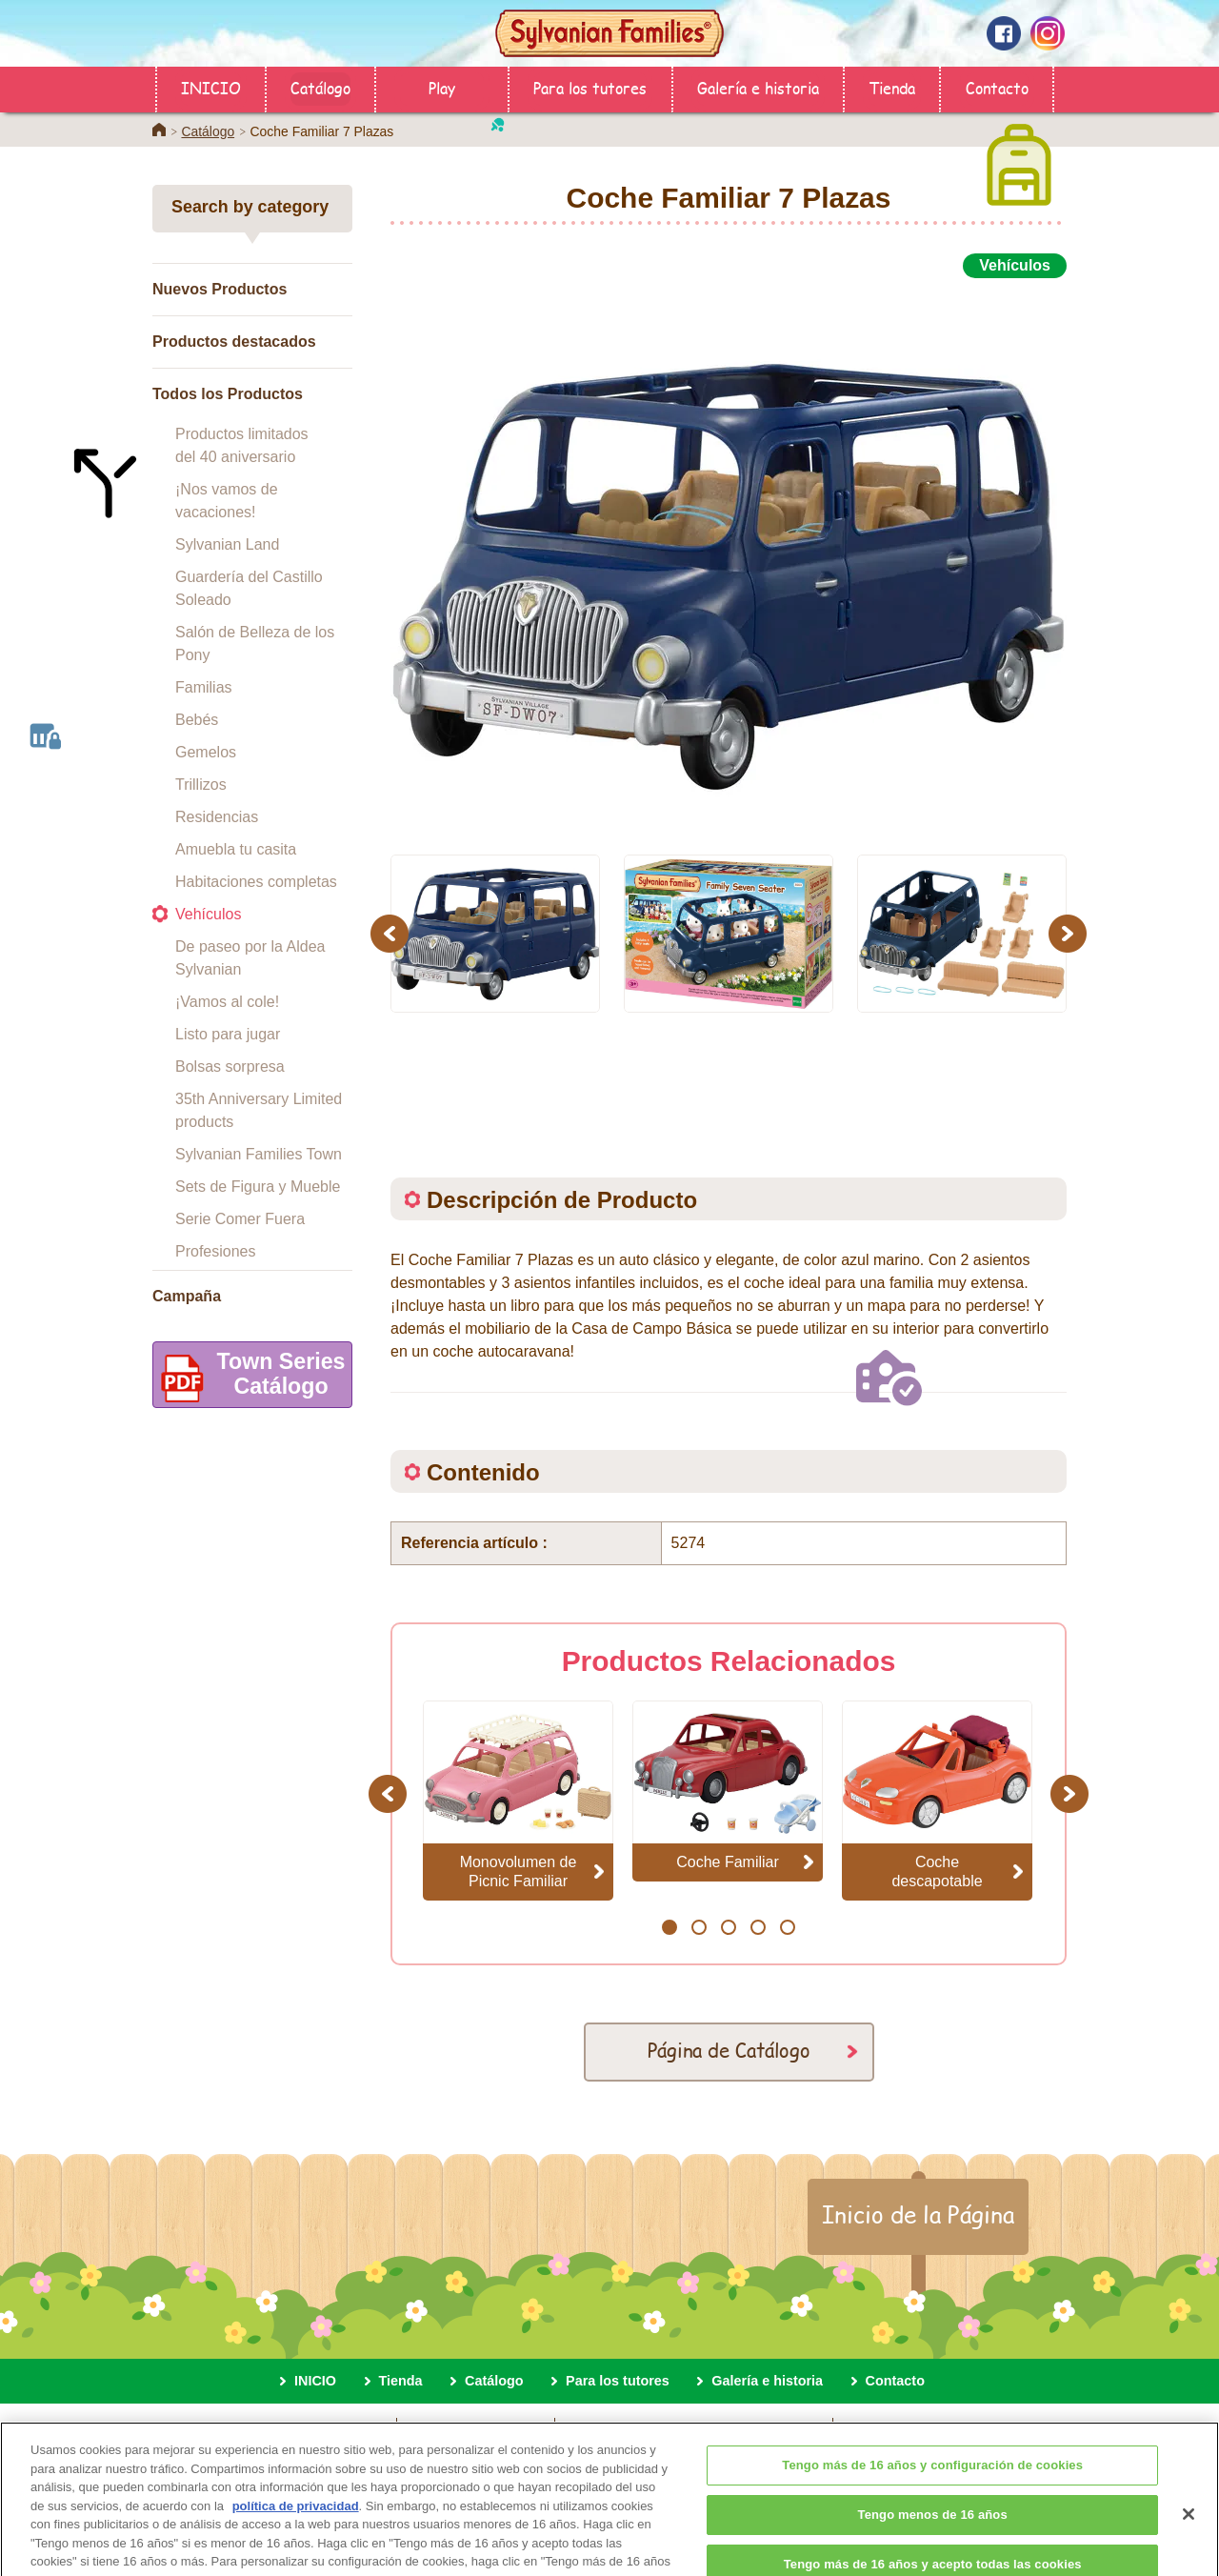  I want to click on lock a column in a spreadsheet or table, so click(44, 735).